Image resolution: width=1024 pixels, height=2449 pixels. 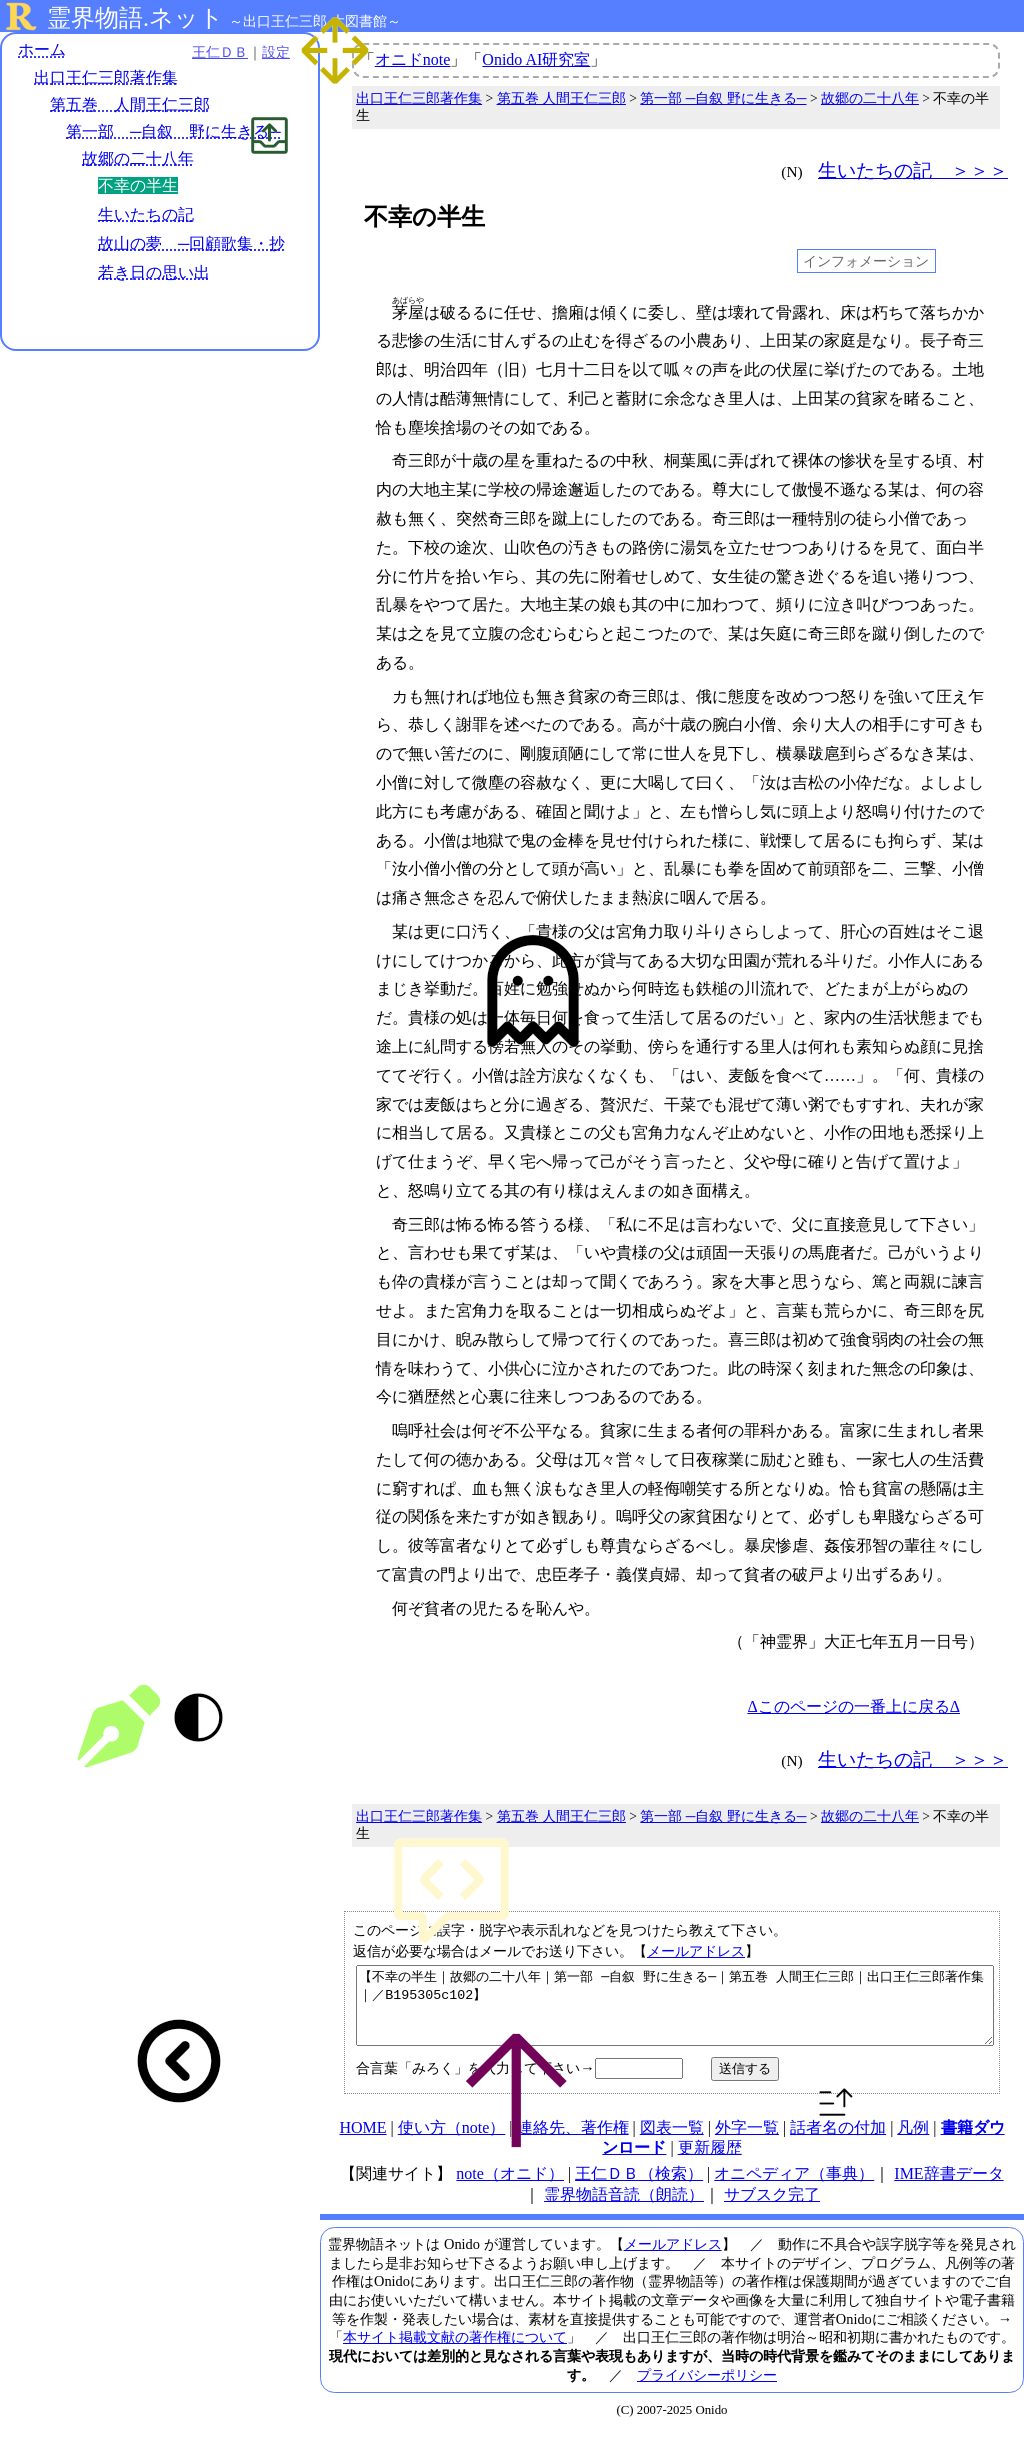 What do you see at coordinates (511, 2090) in the screenshot?
I see `move item up in a list` at bounding box center [511, 2090].